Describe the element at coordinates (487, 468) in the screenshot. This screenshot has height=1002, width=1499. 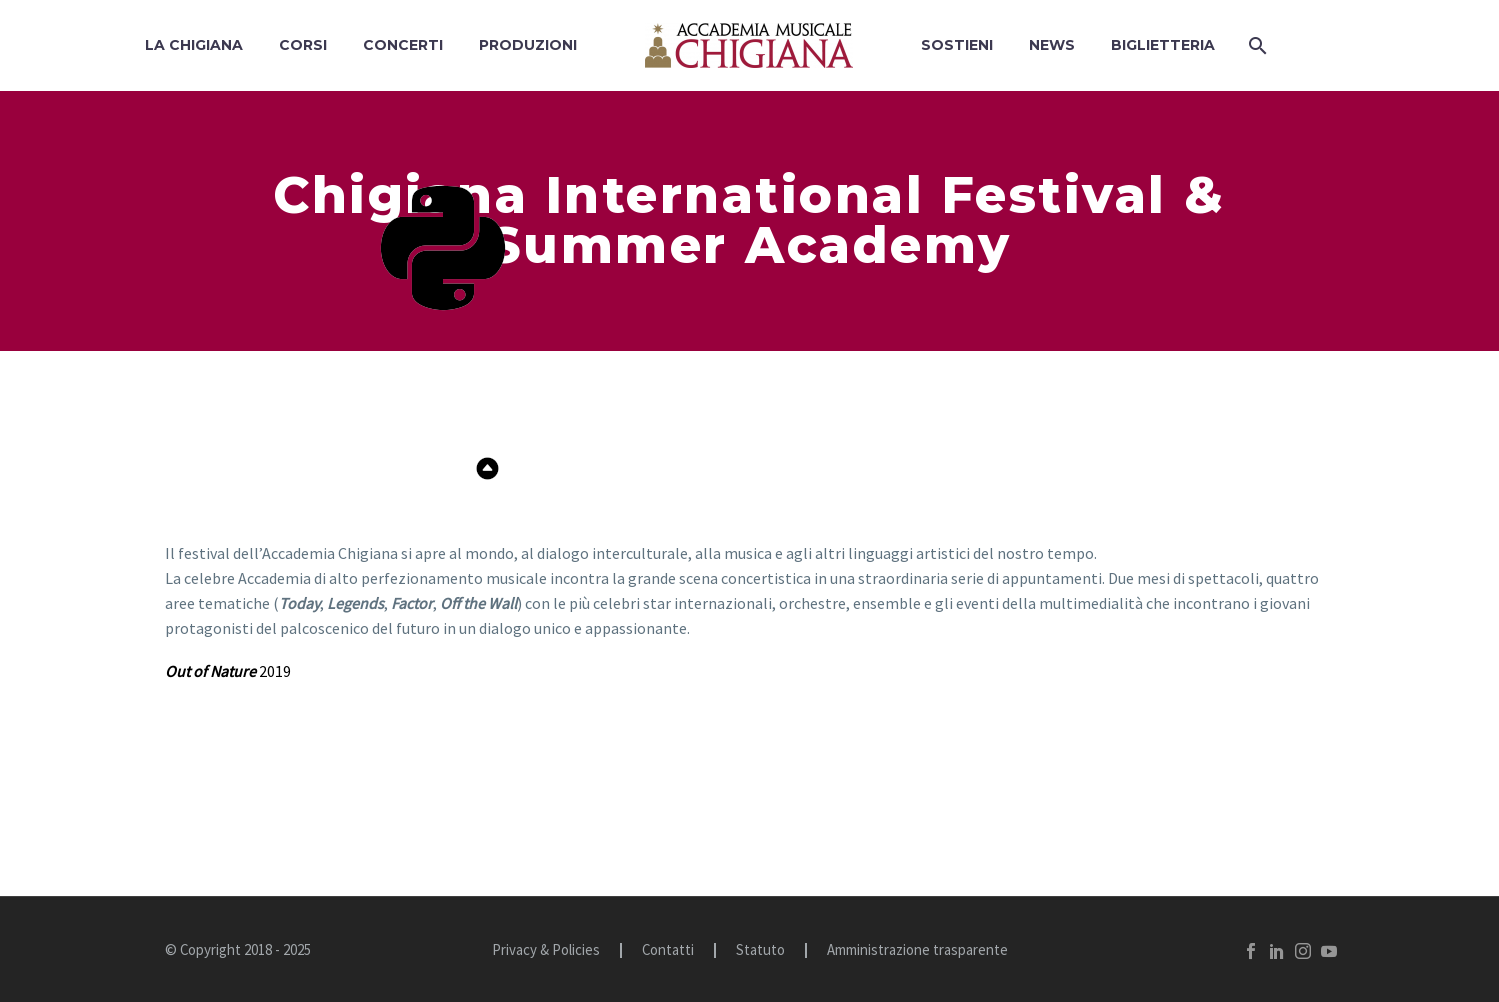
I see `expand or collapse a section upward` at that location.